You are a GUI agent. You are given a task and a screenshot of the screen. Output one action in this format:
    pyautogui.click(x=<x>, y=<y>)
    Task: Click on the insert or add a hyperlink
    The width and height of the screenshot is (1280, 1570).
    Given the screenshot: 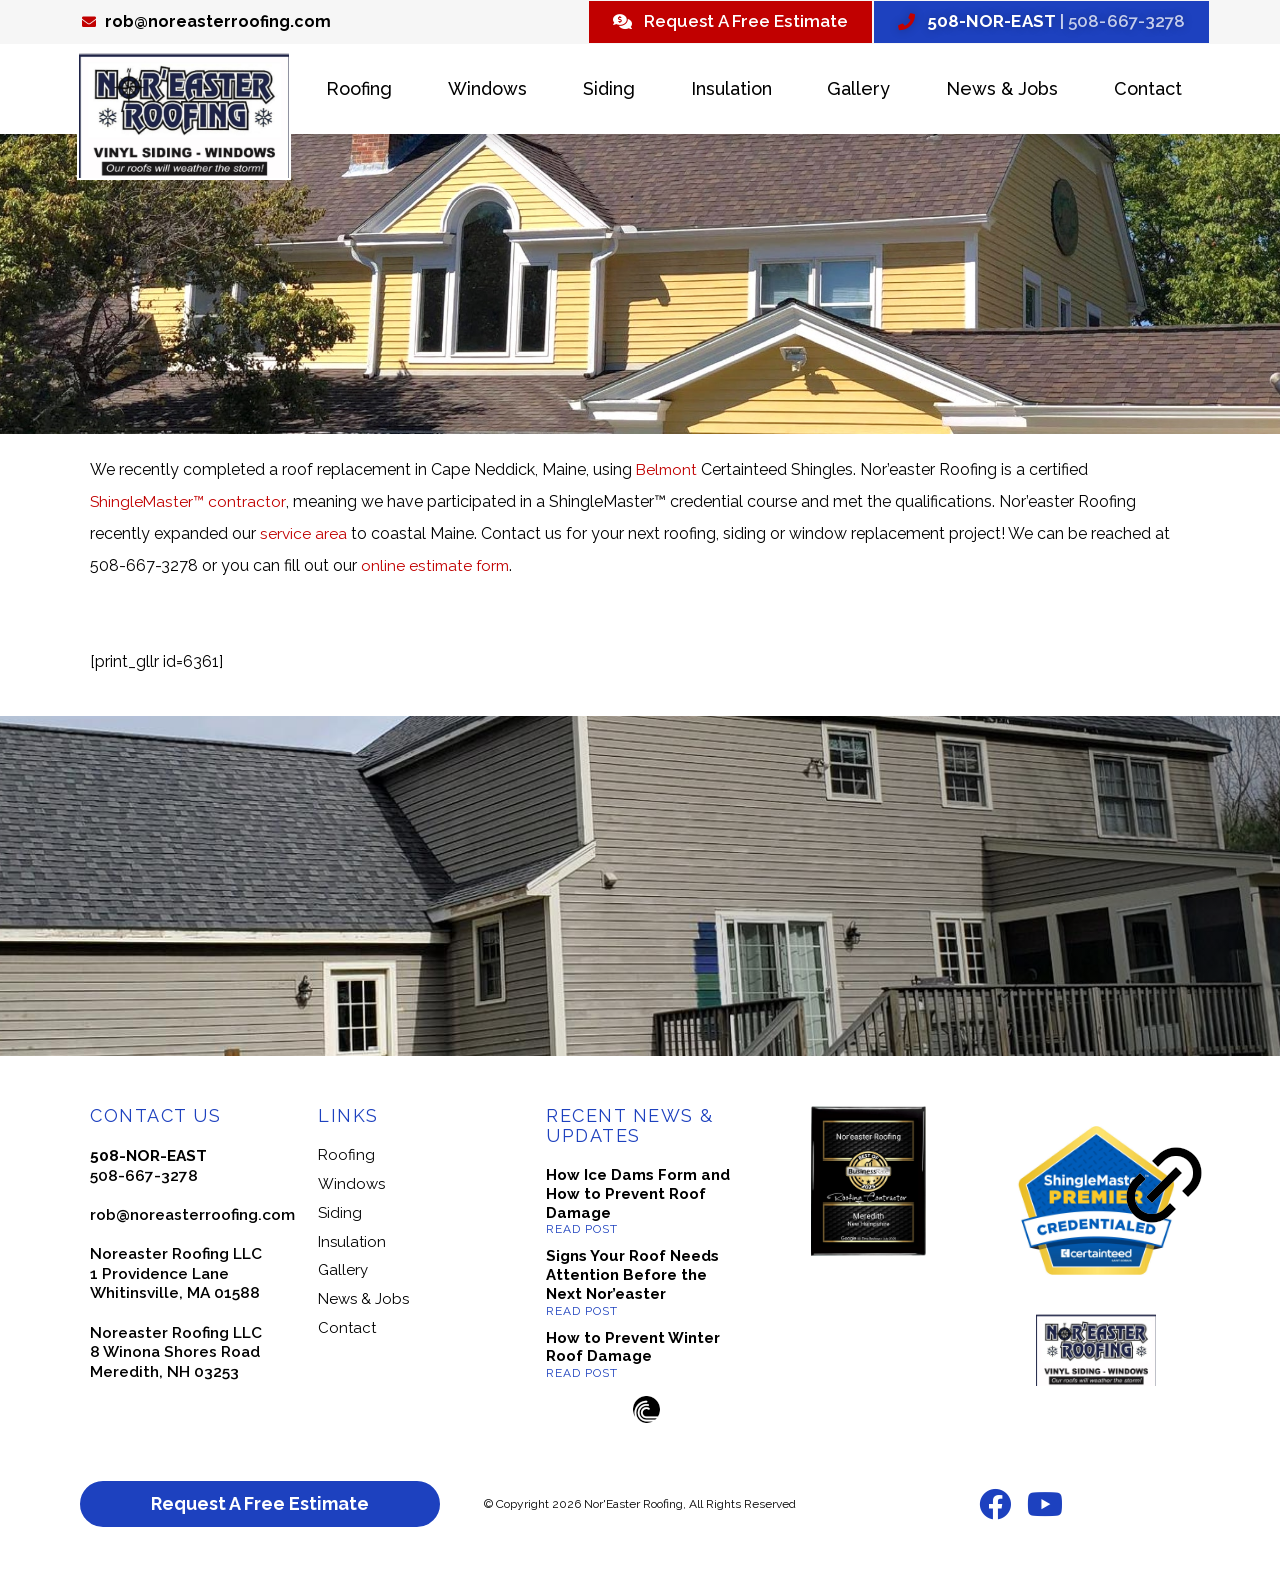 What is the action you would take?
    pyautogui.click(x=1164, y=1185)
    